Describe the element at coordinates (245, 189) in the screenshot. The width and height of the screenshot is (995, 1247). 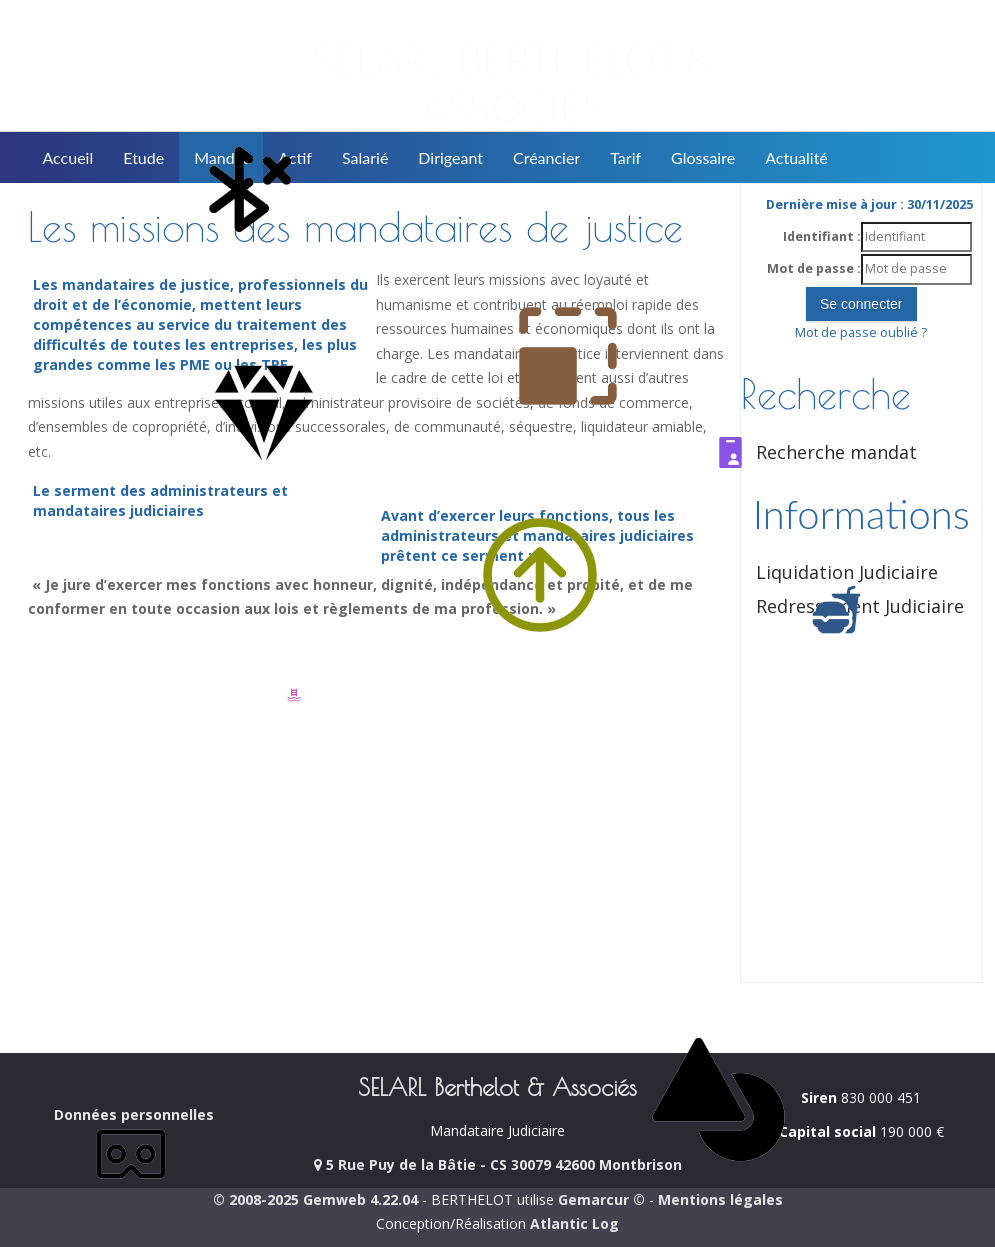
I see `bluetooth connection disabled or unavailable` at that location.